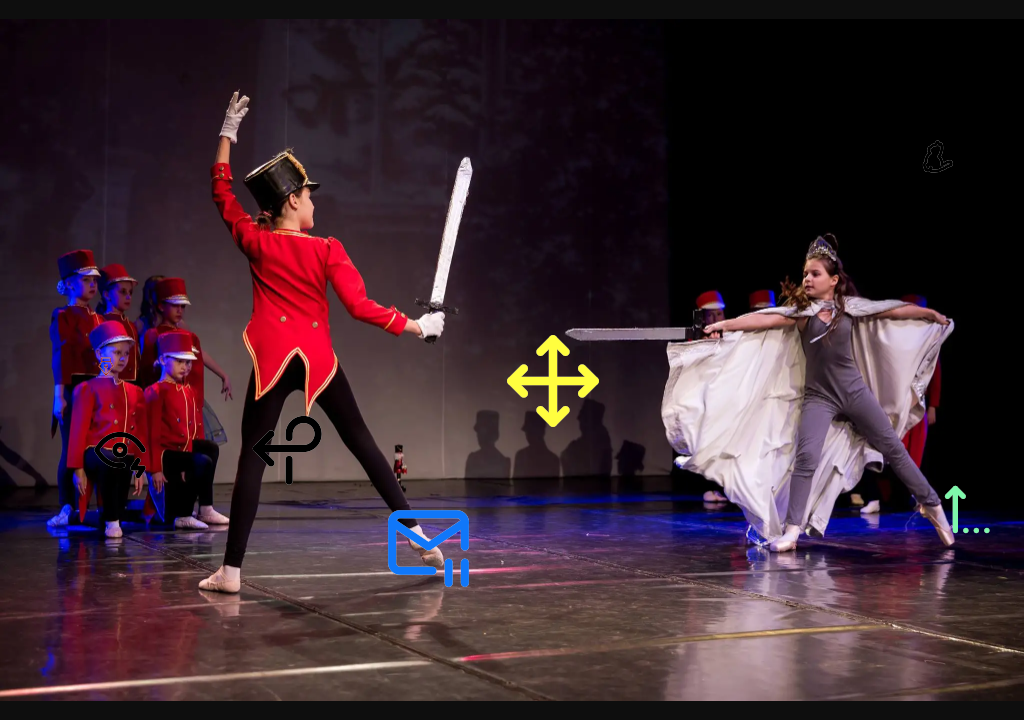 The image size is (1024, 720). What do you see at coordinates (285, 448) in the screenshot?
I see `undo recent action` at bounding box center [285, 448].